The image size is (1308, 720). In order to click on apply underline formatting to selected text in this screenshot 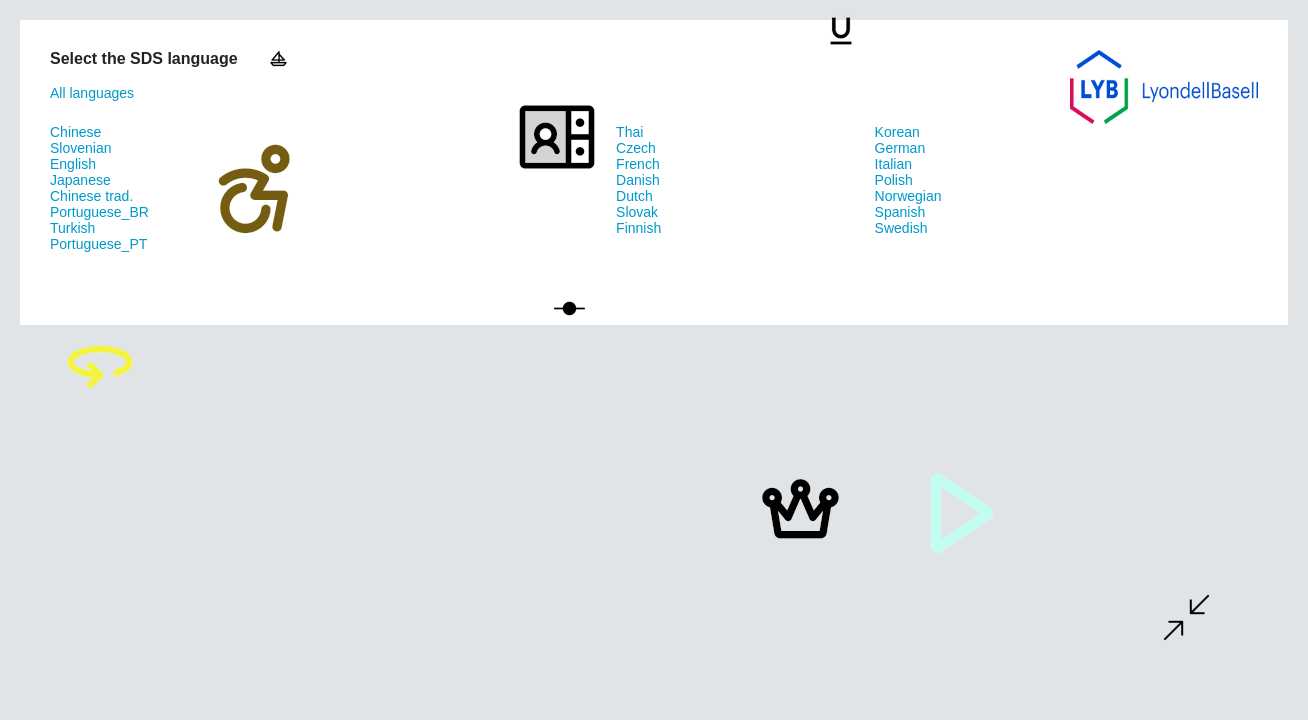, I will do `click(841, 31)`.